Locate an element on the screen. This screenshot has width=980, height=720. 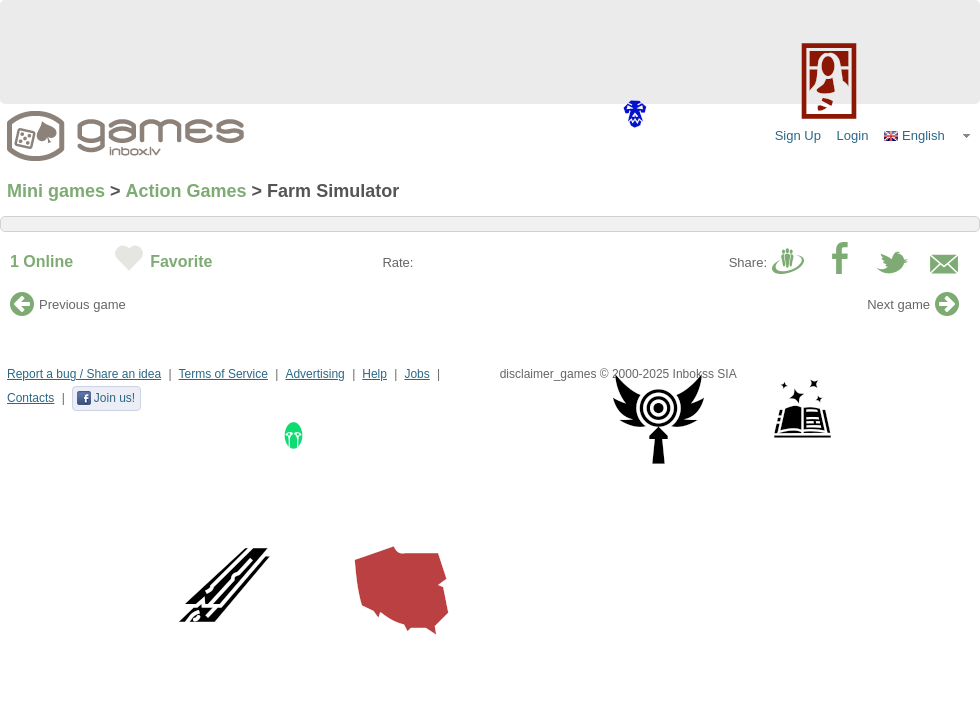
select Poland as your country or region is located at coordinates (401, 590).